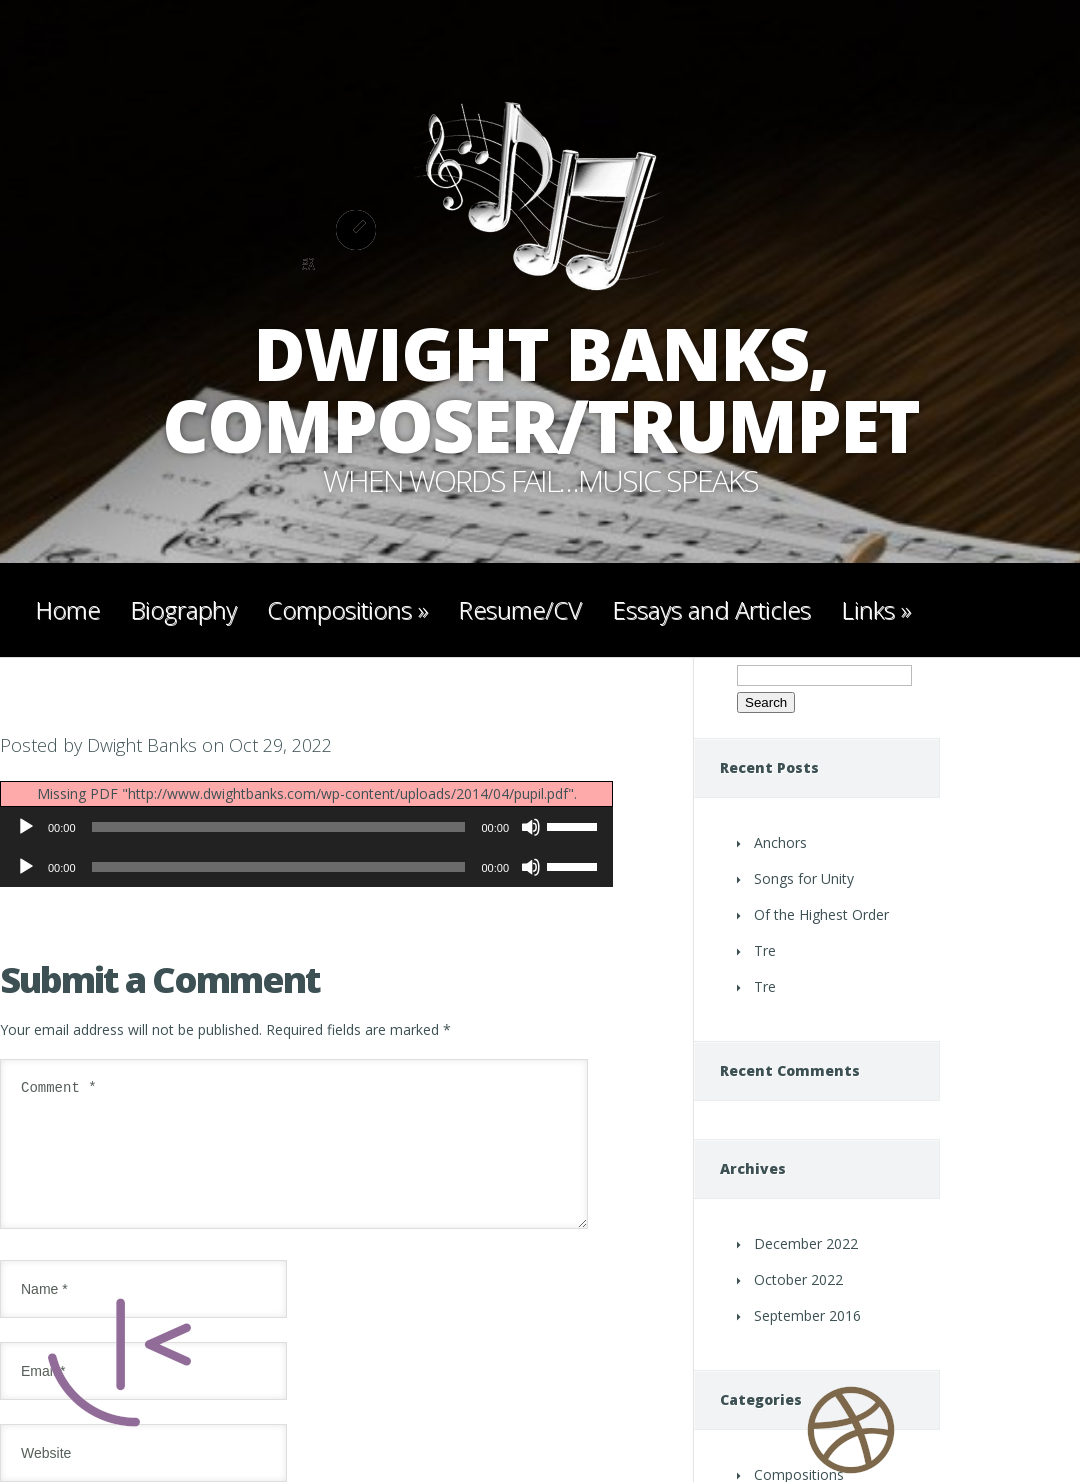 The width and height of the screenshot is (1080, 1482). I want to click on visit Dribbble profile or portfolio, so click(851, 1430).